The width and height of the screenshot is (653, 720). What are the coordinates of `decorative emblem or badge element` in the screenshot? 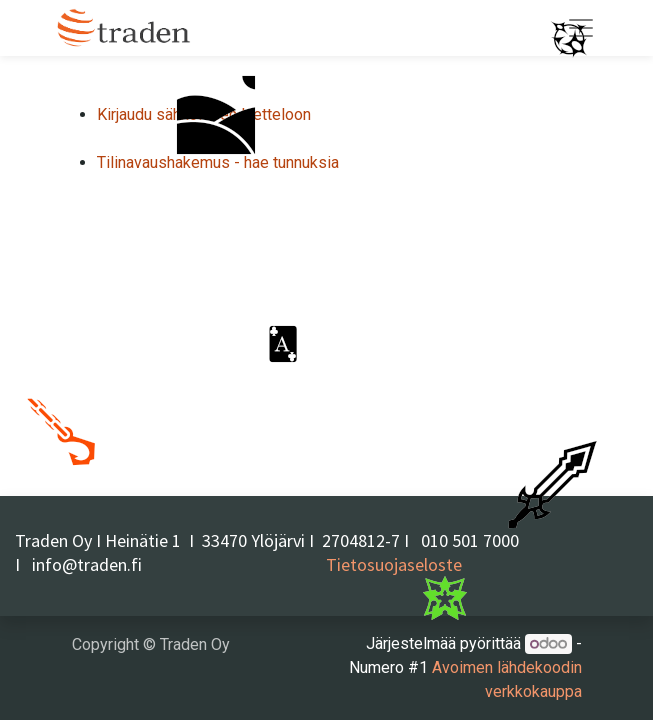 It's located at (445, 598).